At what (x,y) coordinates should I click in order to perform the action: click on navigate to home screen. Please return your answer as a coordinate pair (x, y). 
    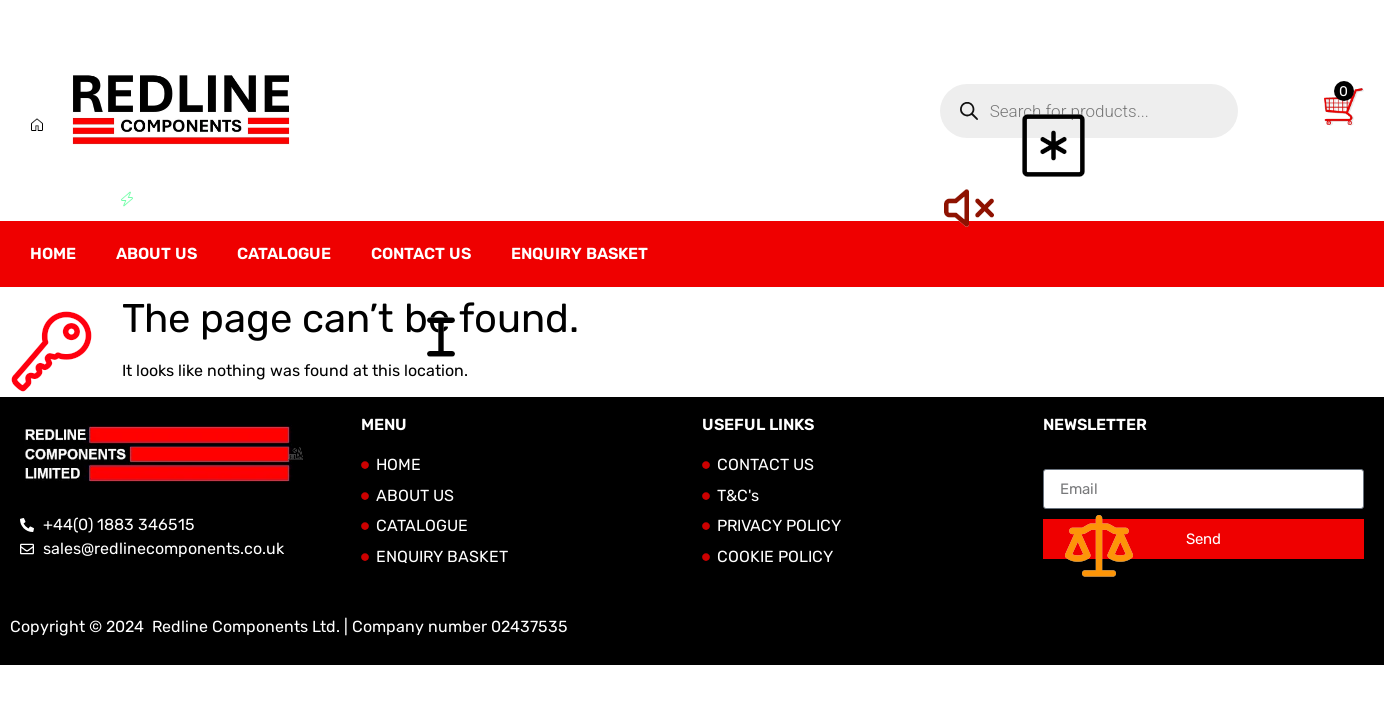
    Looking at the image, I should click on (37, 125).